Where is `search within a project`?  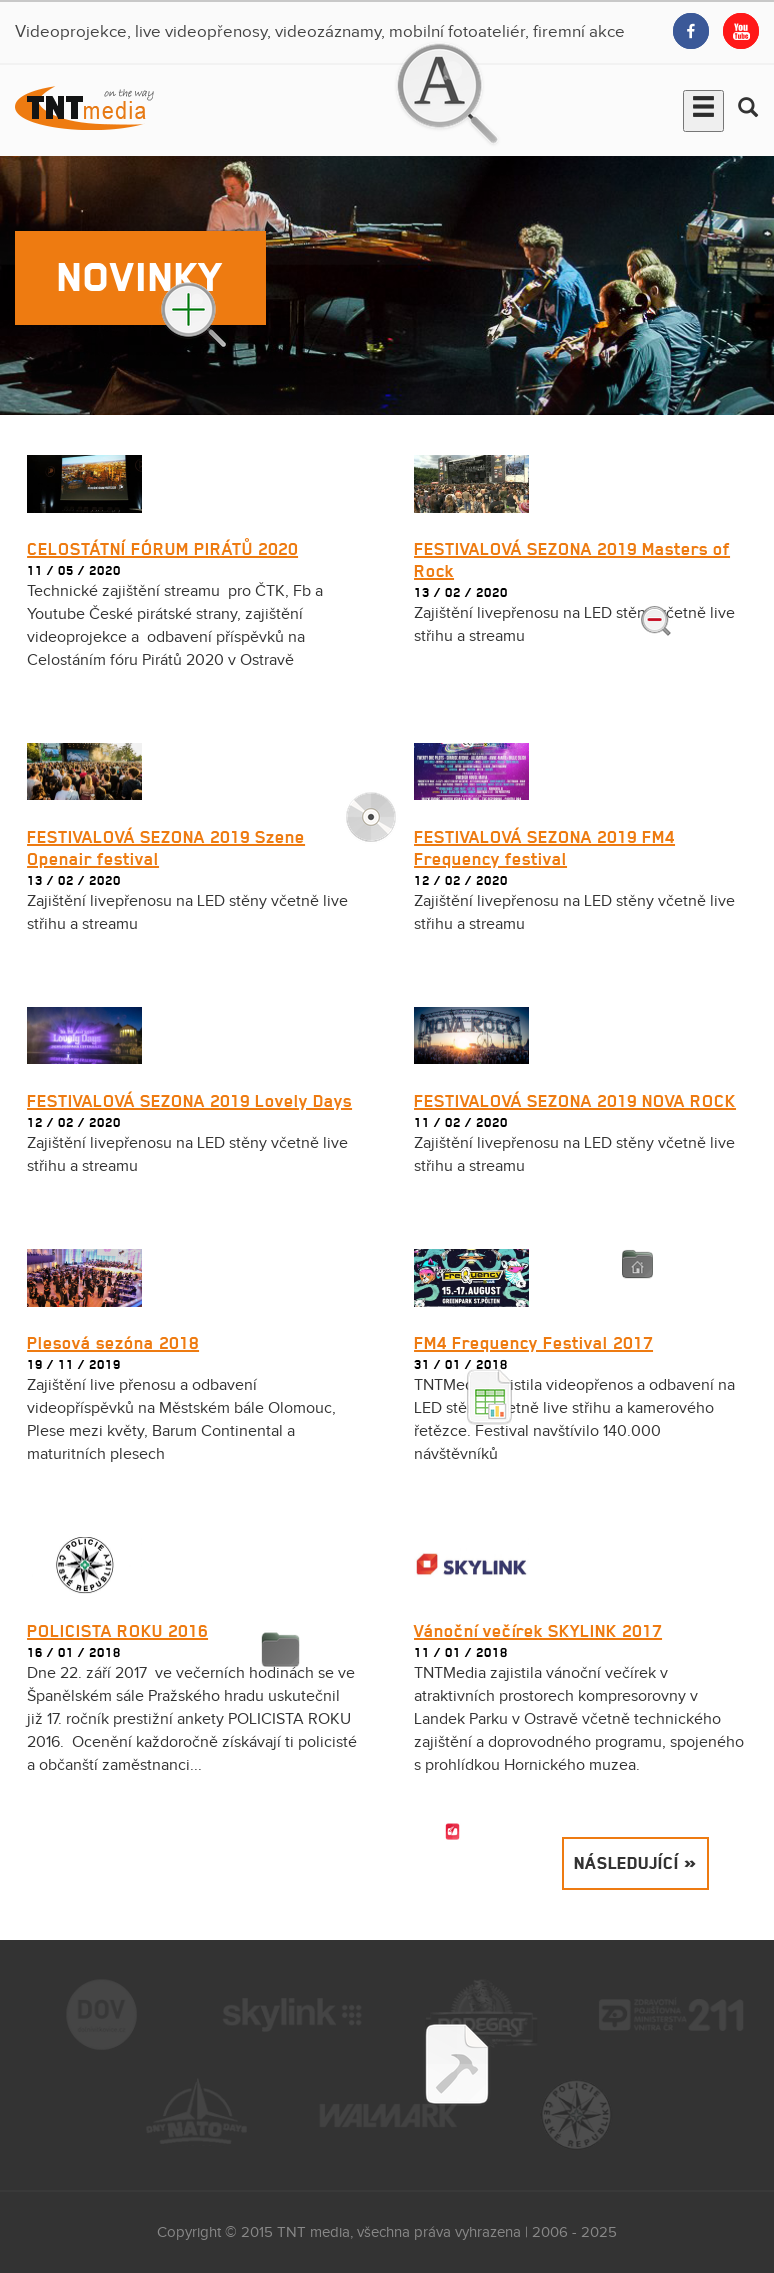
search within a project is located at coordinates (446, 92).